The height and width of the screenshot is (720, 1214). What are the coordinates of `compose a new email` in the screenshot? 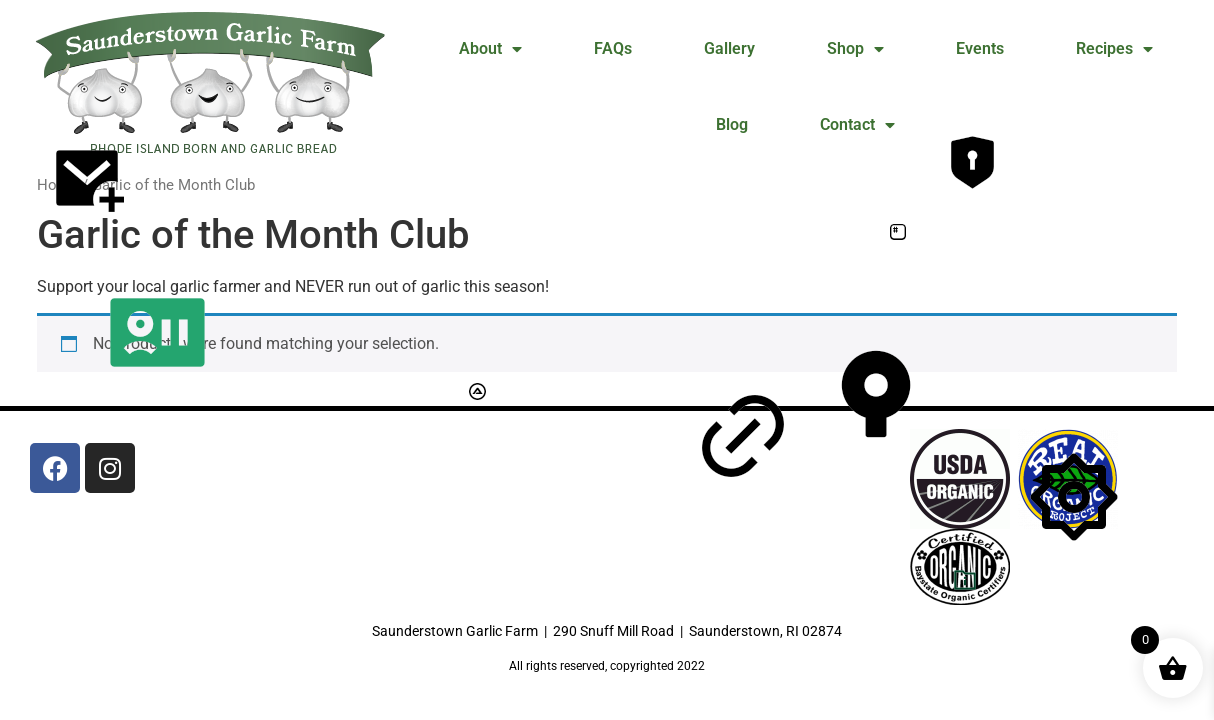 It's located at (87, 178).